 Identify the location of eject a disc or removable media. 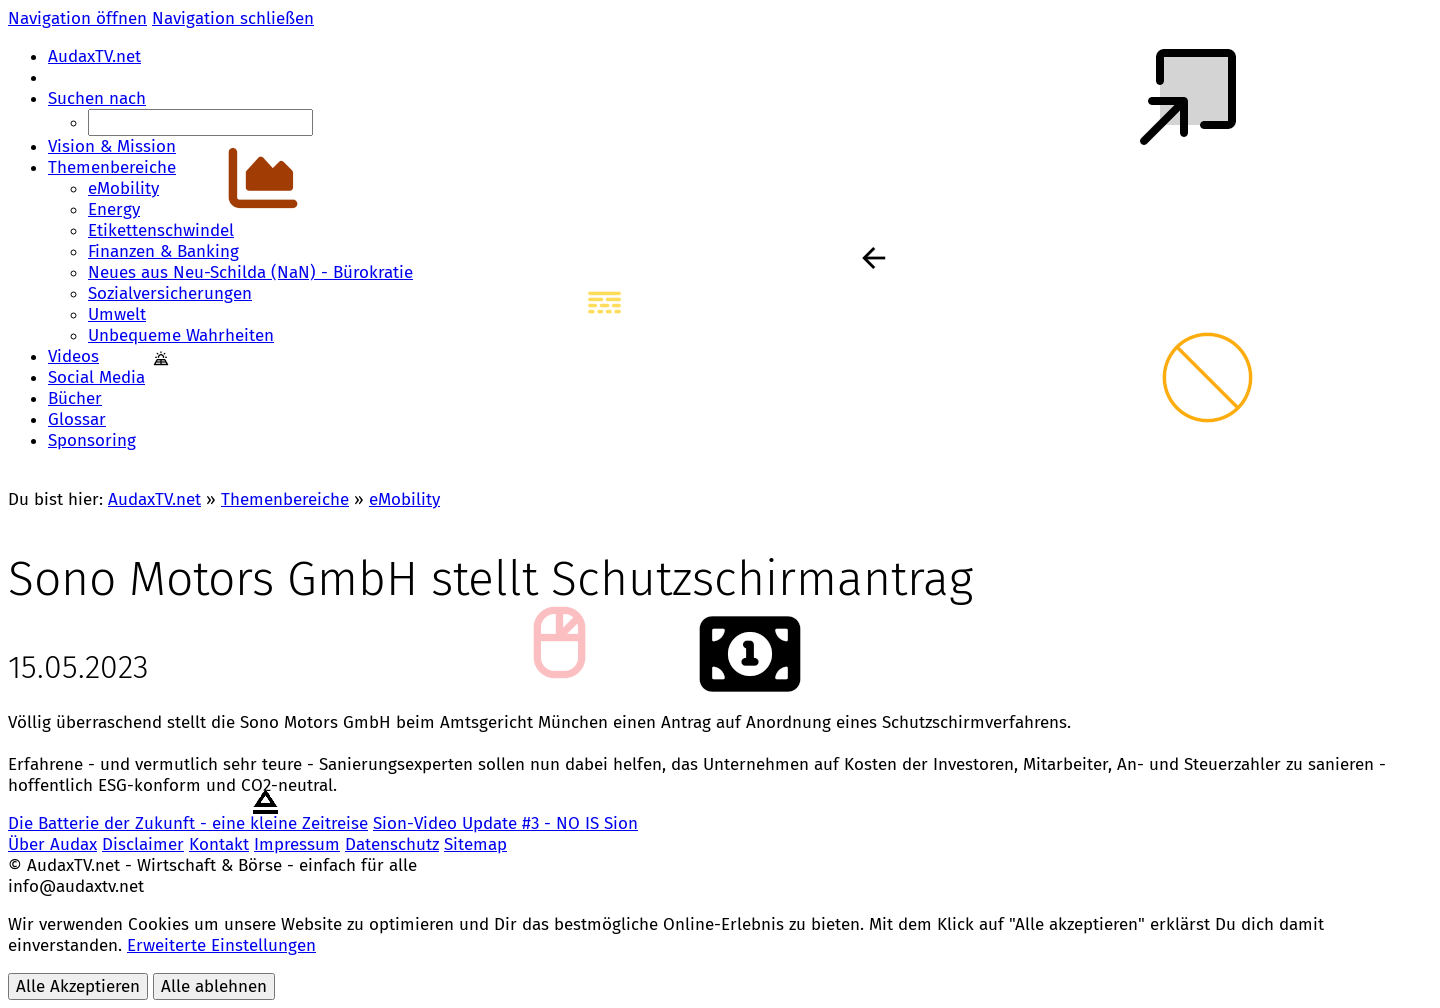
(265, 801).